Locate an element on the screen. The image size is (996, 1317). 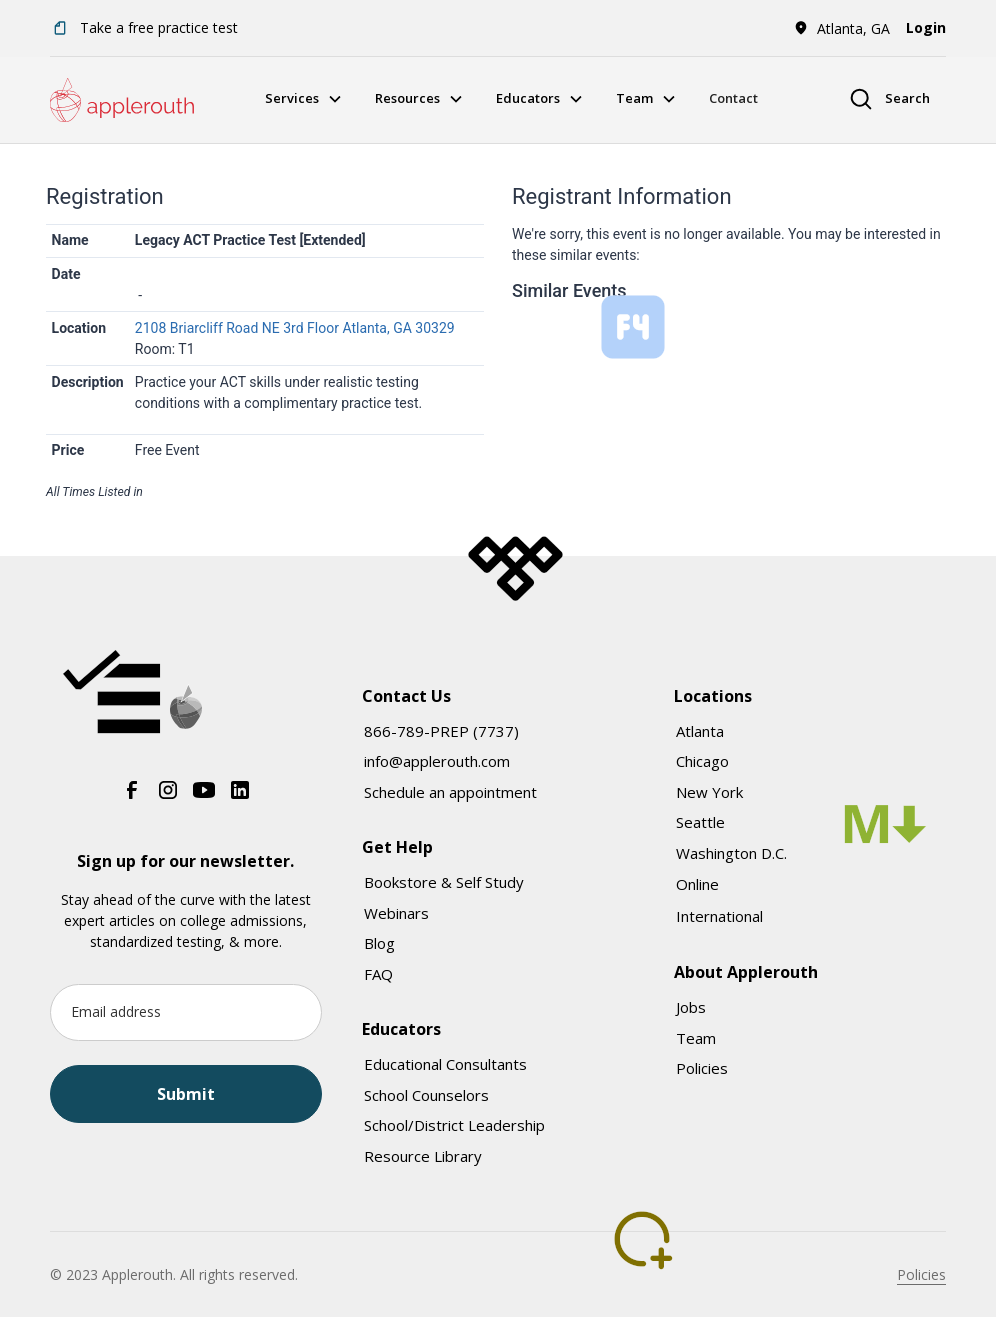
format text using markdown is located at coordinates (885, 822).